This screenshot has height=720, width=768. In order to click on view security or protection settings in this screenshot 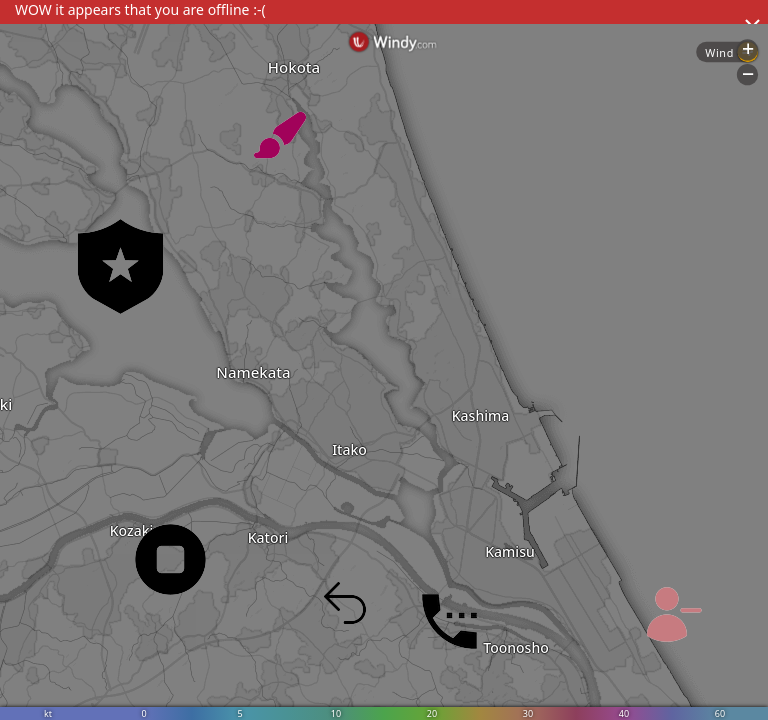, I will do `click(120, 266)`.